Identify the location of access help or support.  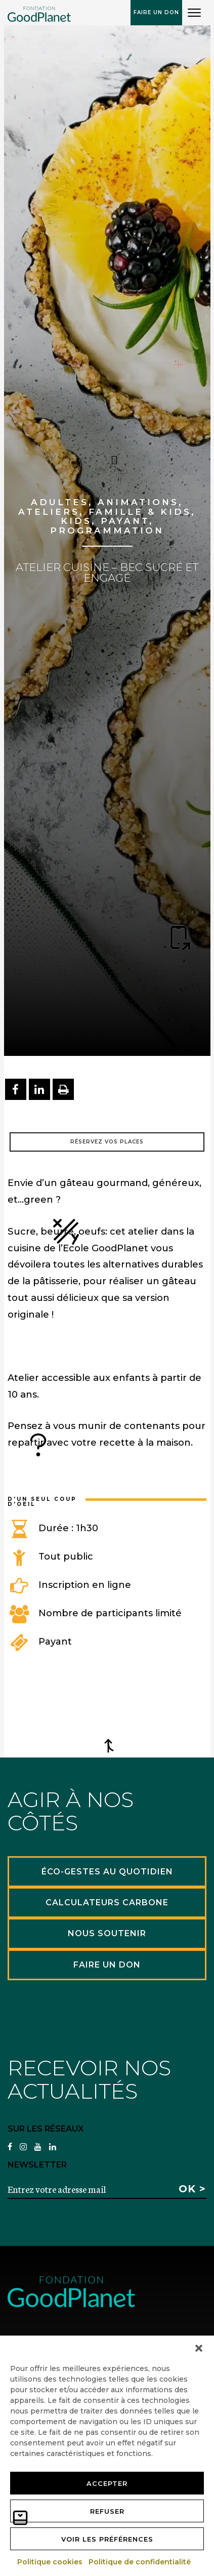
(38, 1444).